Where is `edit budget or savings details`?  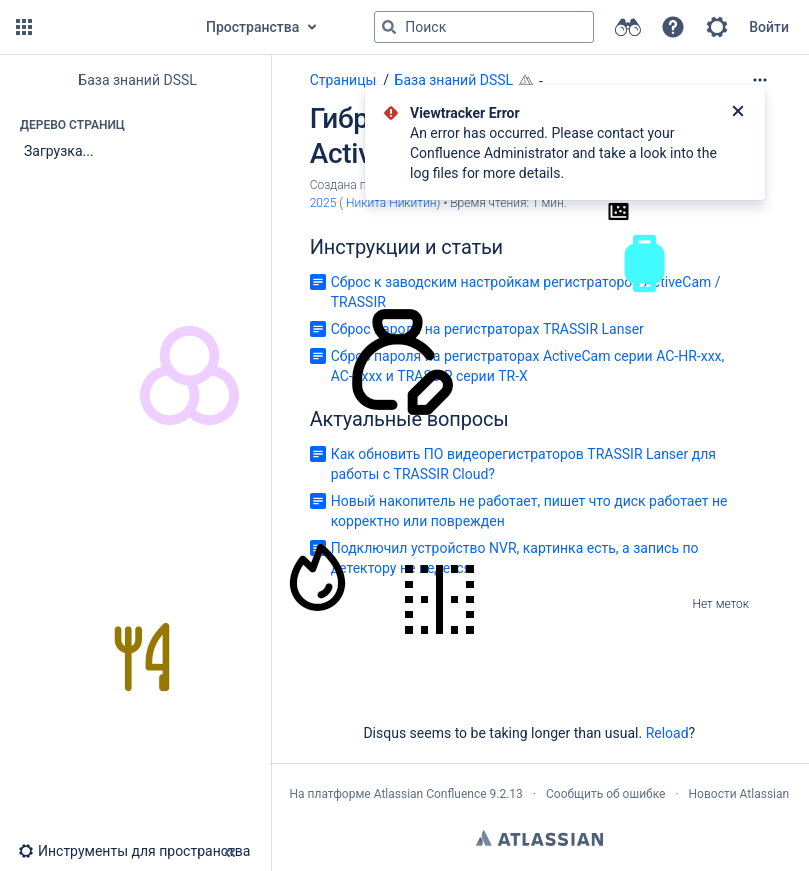 edit budget or savings details is located at coordinates (397, 359).